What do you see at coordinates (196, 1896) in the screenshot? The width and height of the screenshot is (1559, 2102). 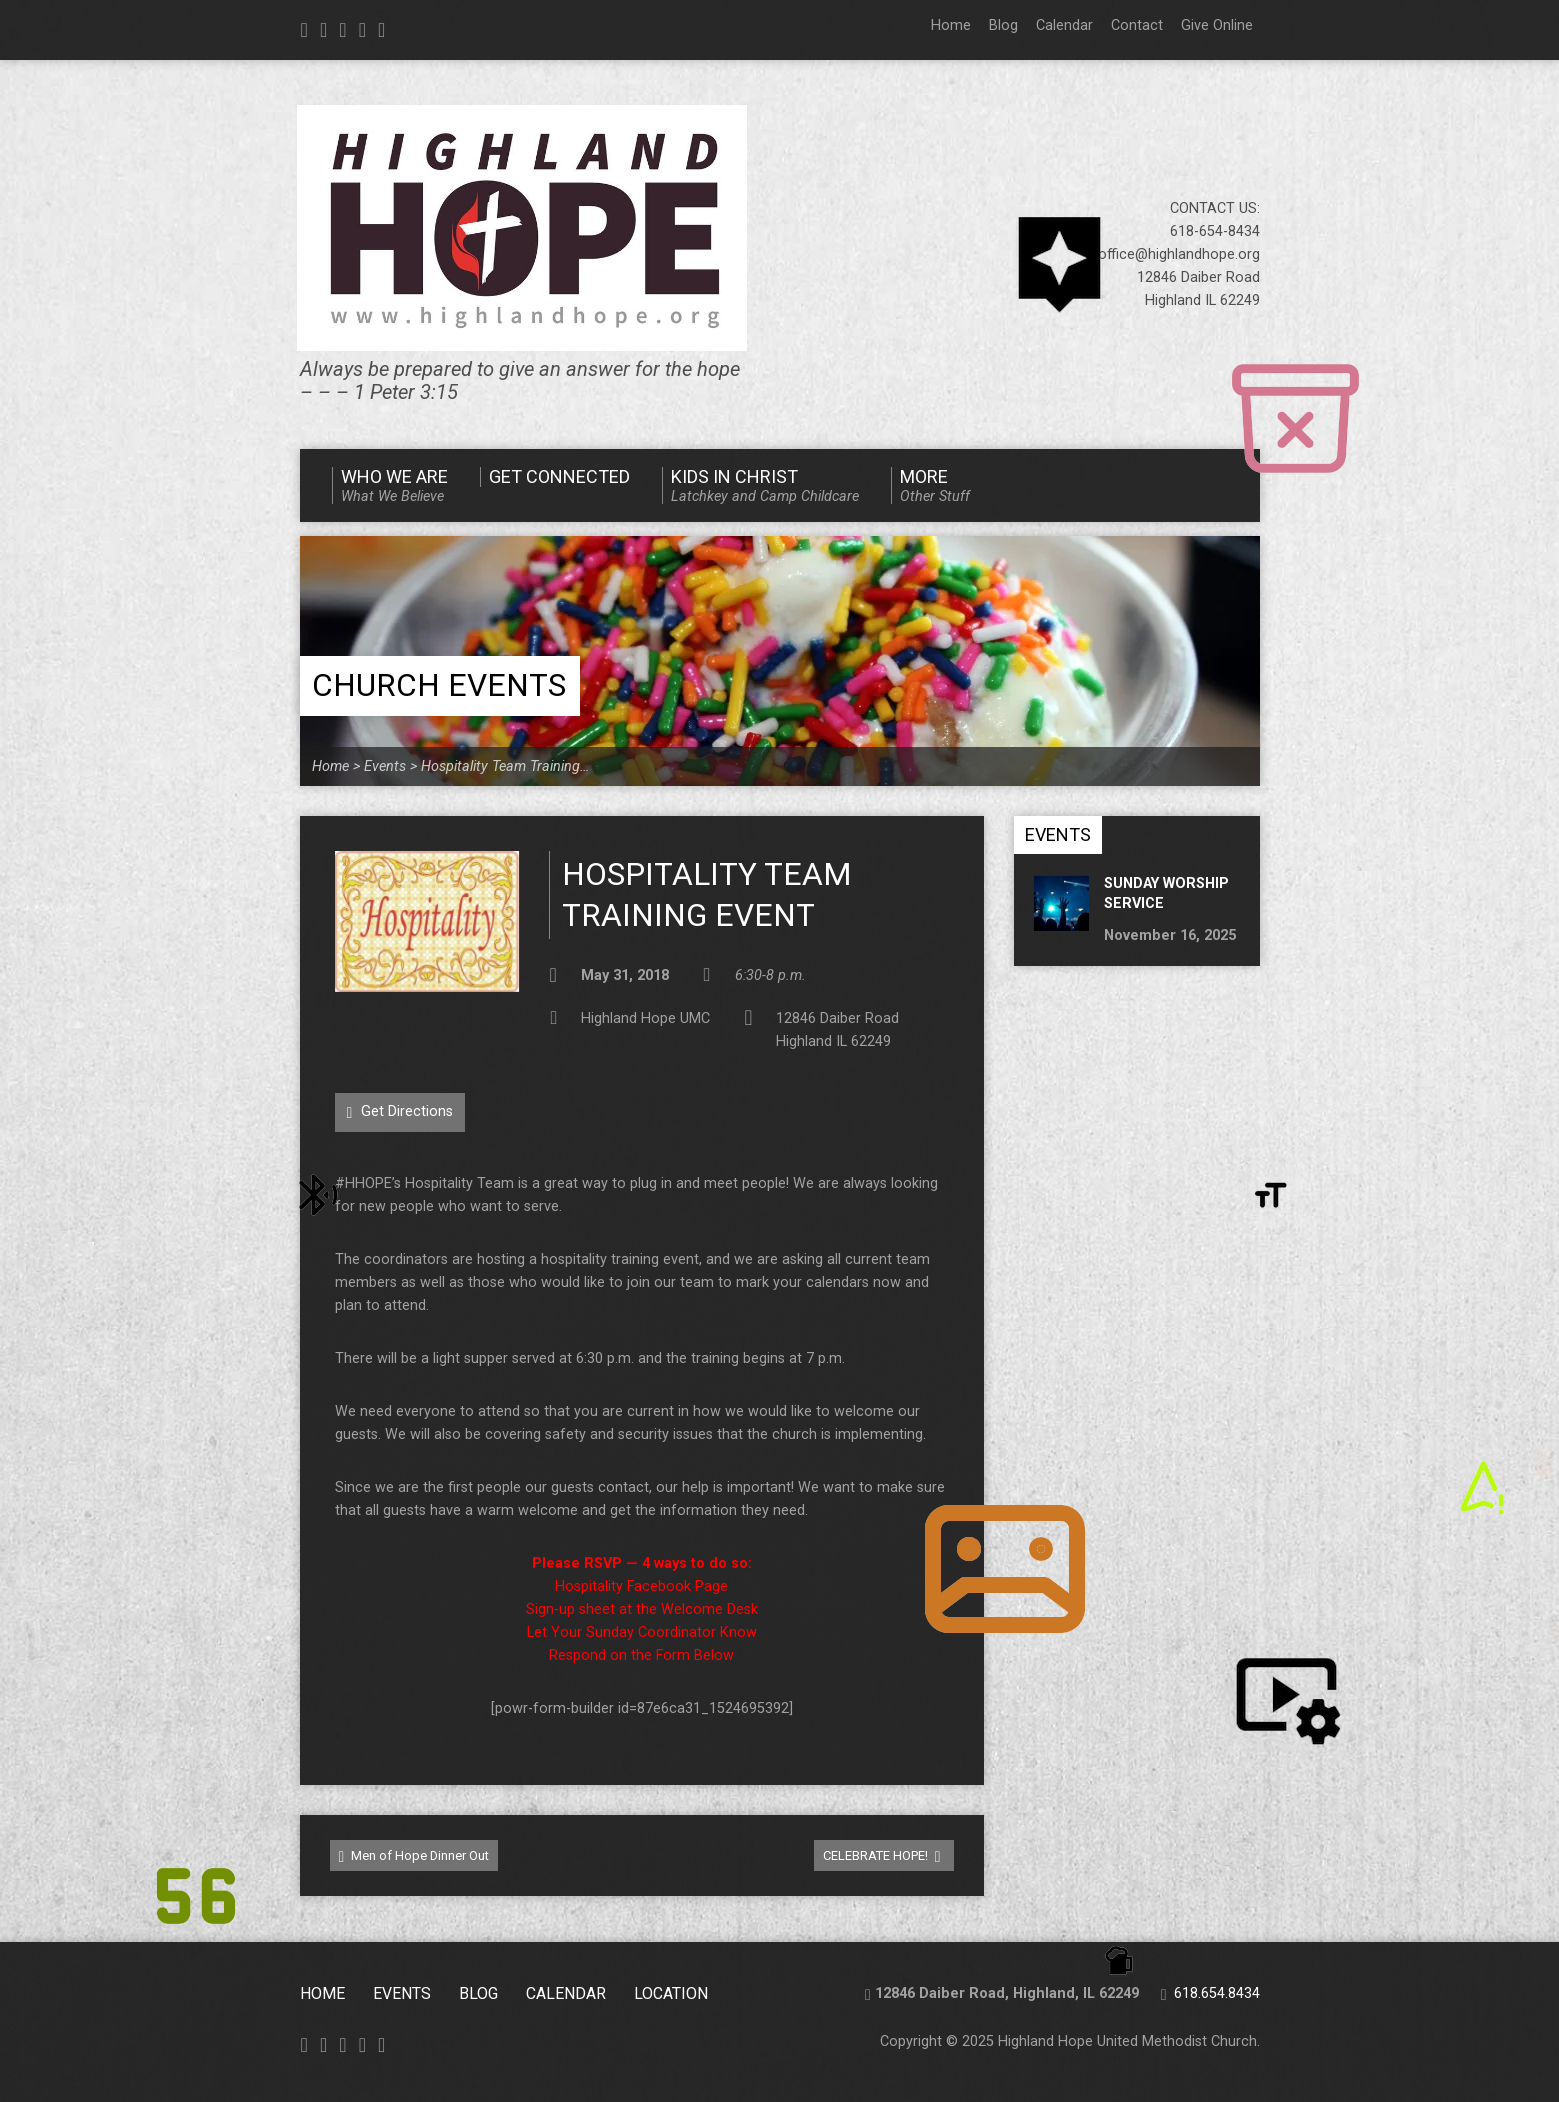 I see `indicates item number 56 in a list or sequence` at bounding box center [196, 1896].